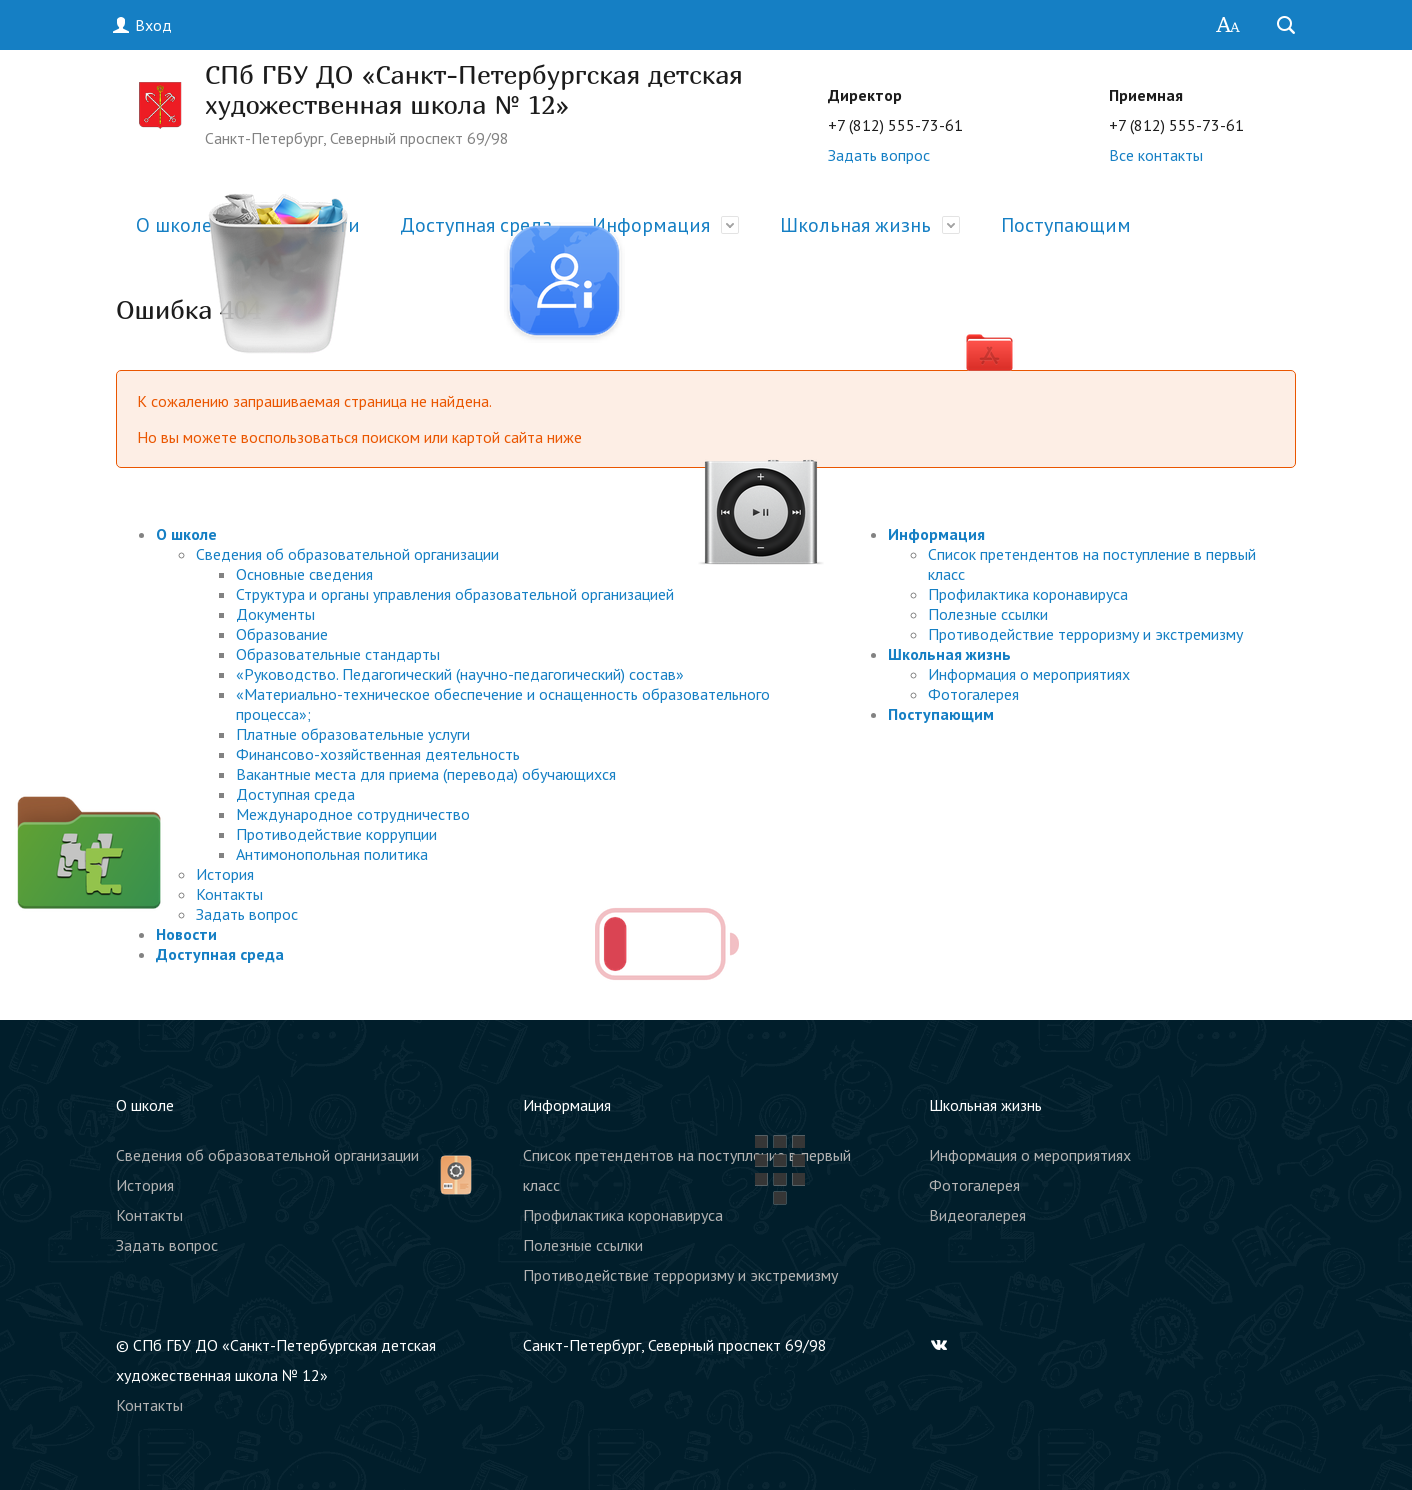  Describe the element at coordinates (667, 944) in the screenshot. I see `indicates critically low battery at 10%` at that location.